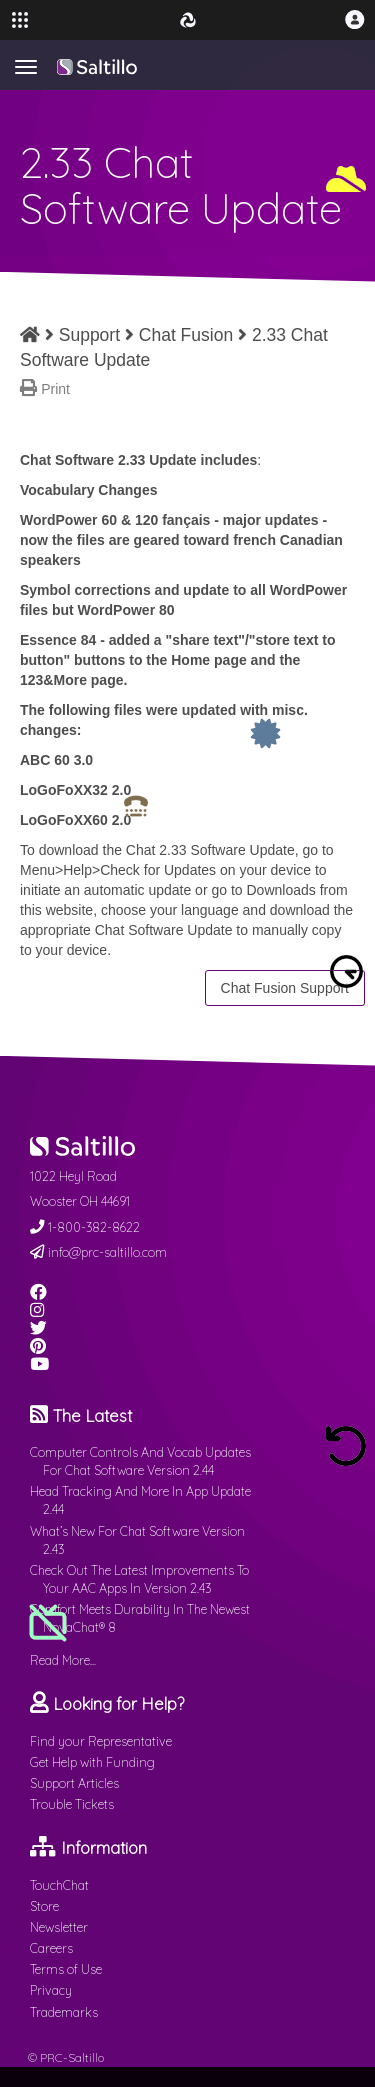 This screenshot has width=375, height=2087. What do you see at coordinates (265, 733) in the screenshot?
I see `indicates a certified or verified status` at bounding box center [265, 733].